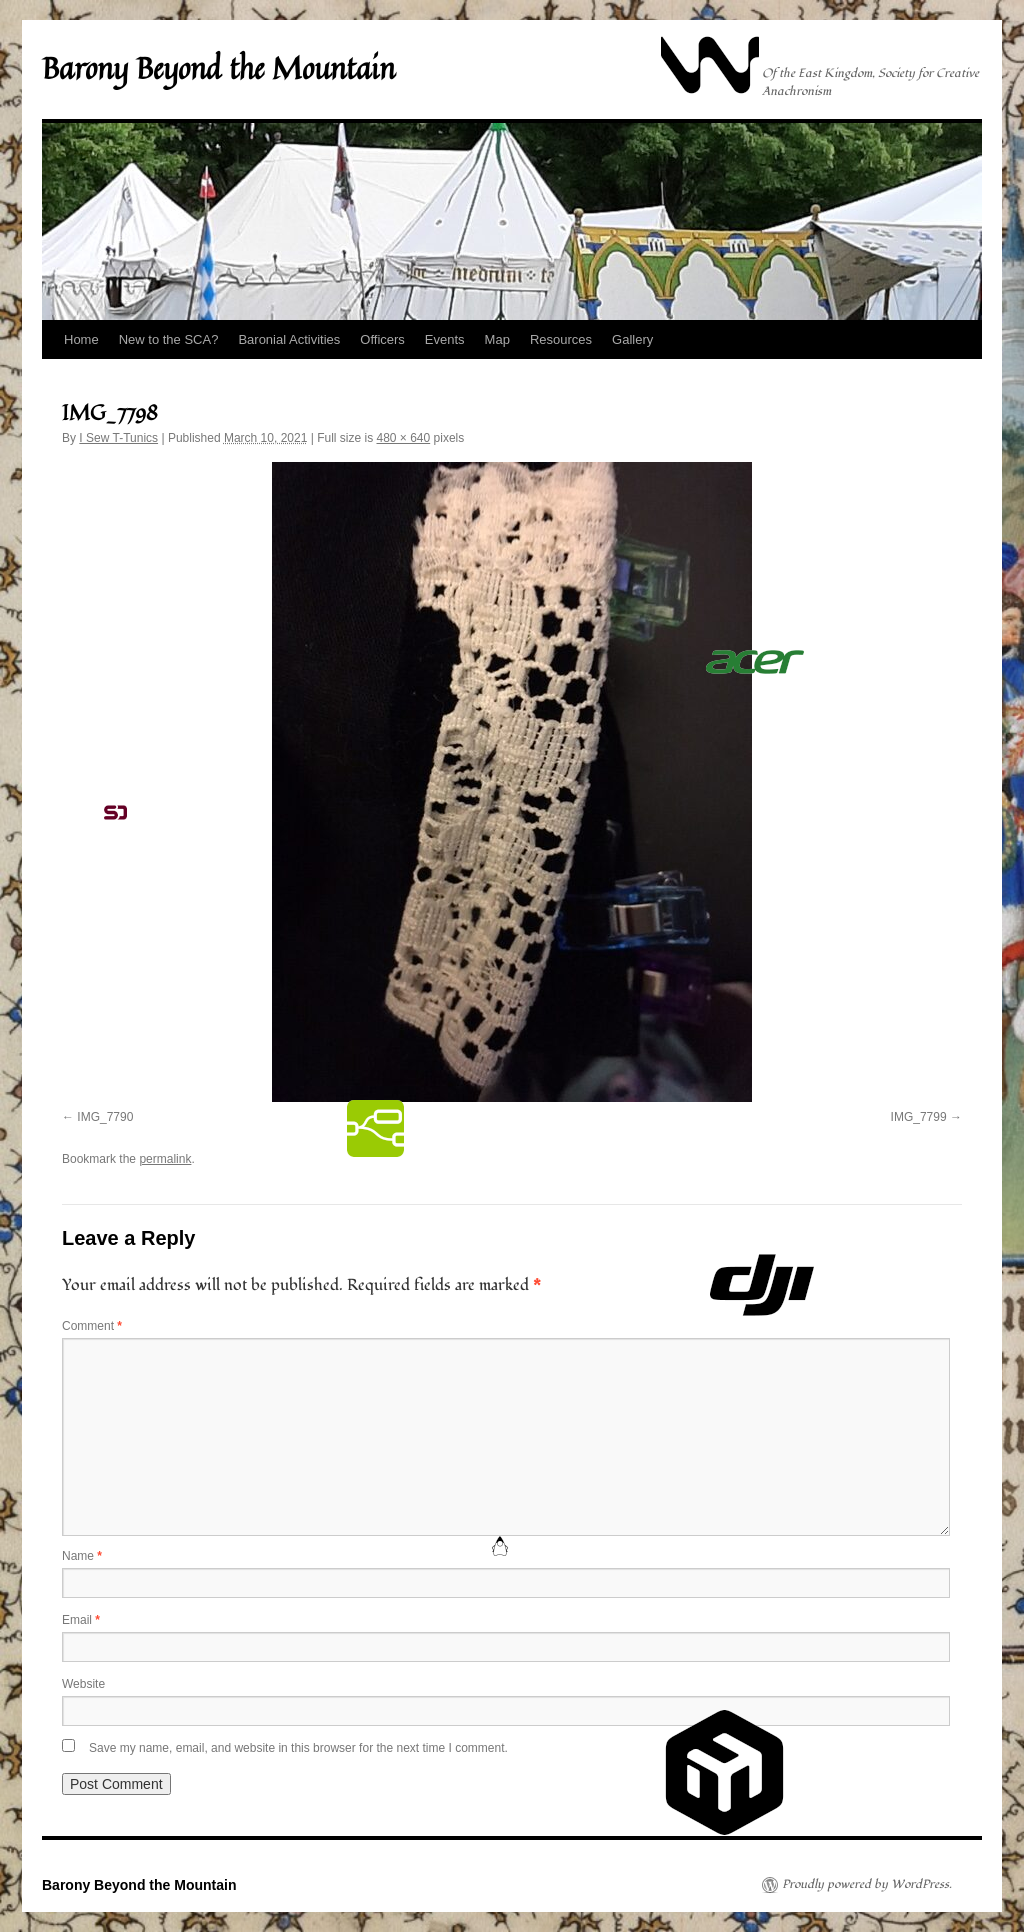 This screenshot has width=1024, height=1932. Describe the element at coordinates (755, 662) in the screenshot. I see `acer brand logo` at that location.